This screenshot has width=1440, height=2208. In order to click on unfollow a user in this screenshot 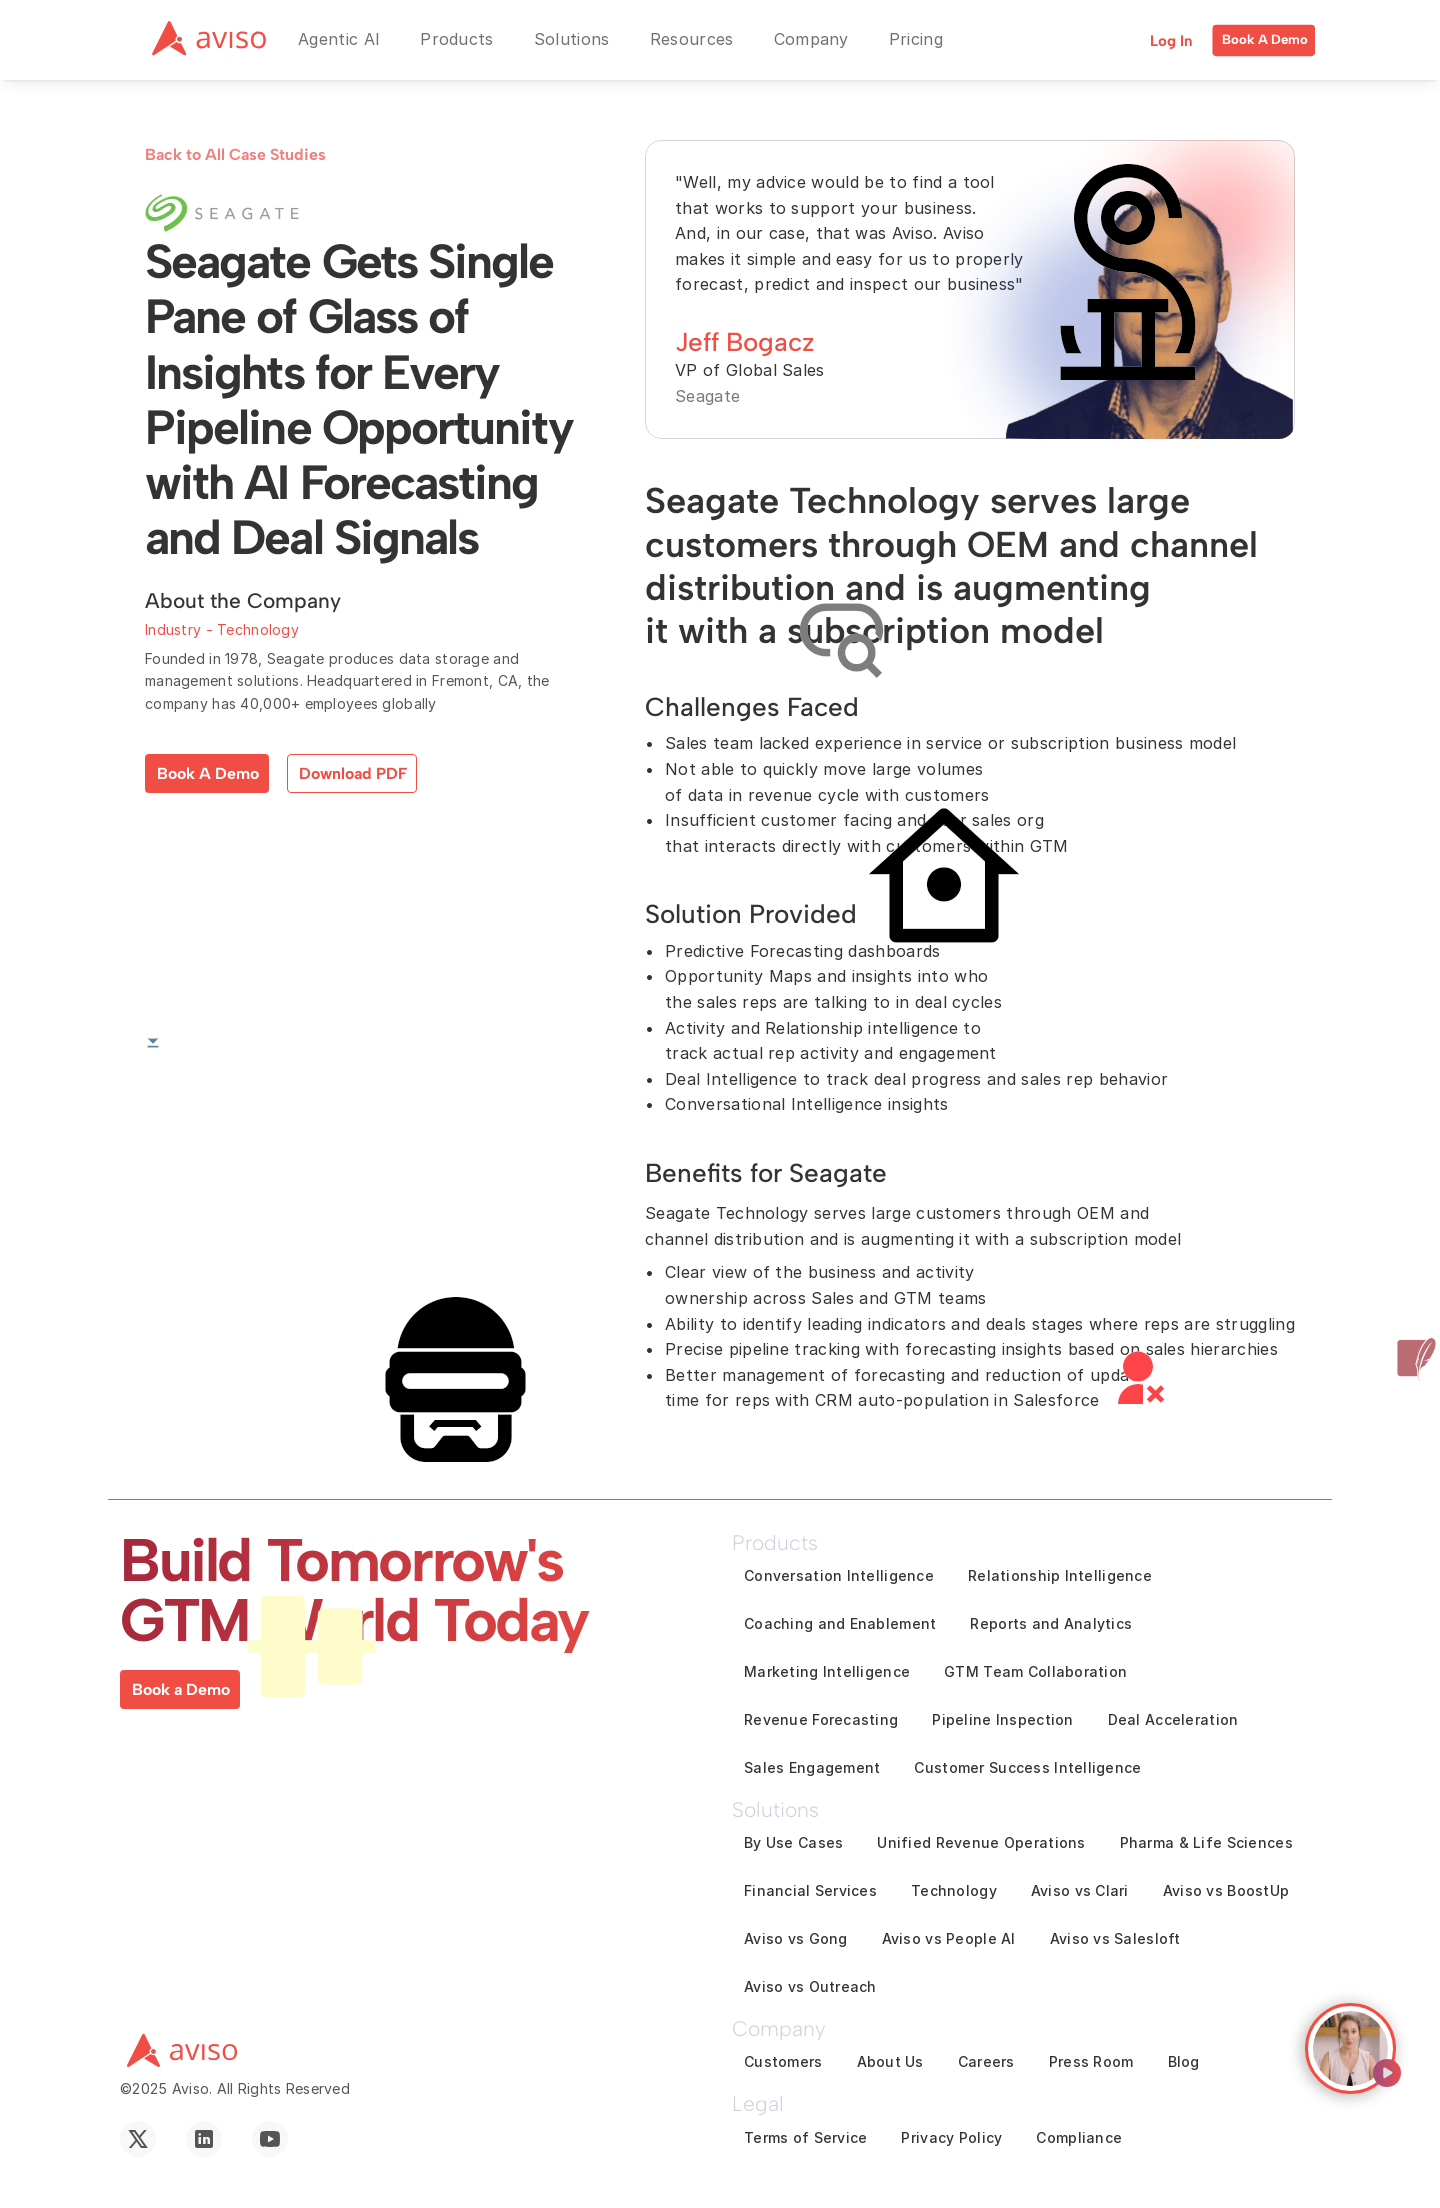, I will do `click(1138, 1379)`.